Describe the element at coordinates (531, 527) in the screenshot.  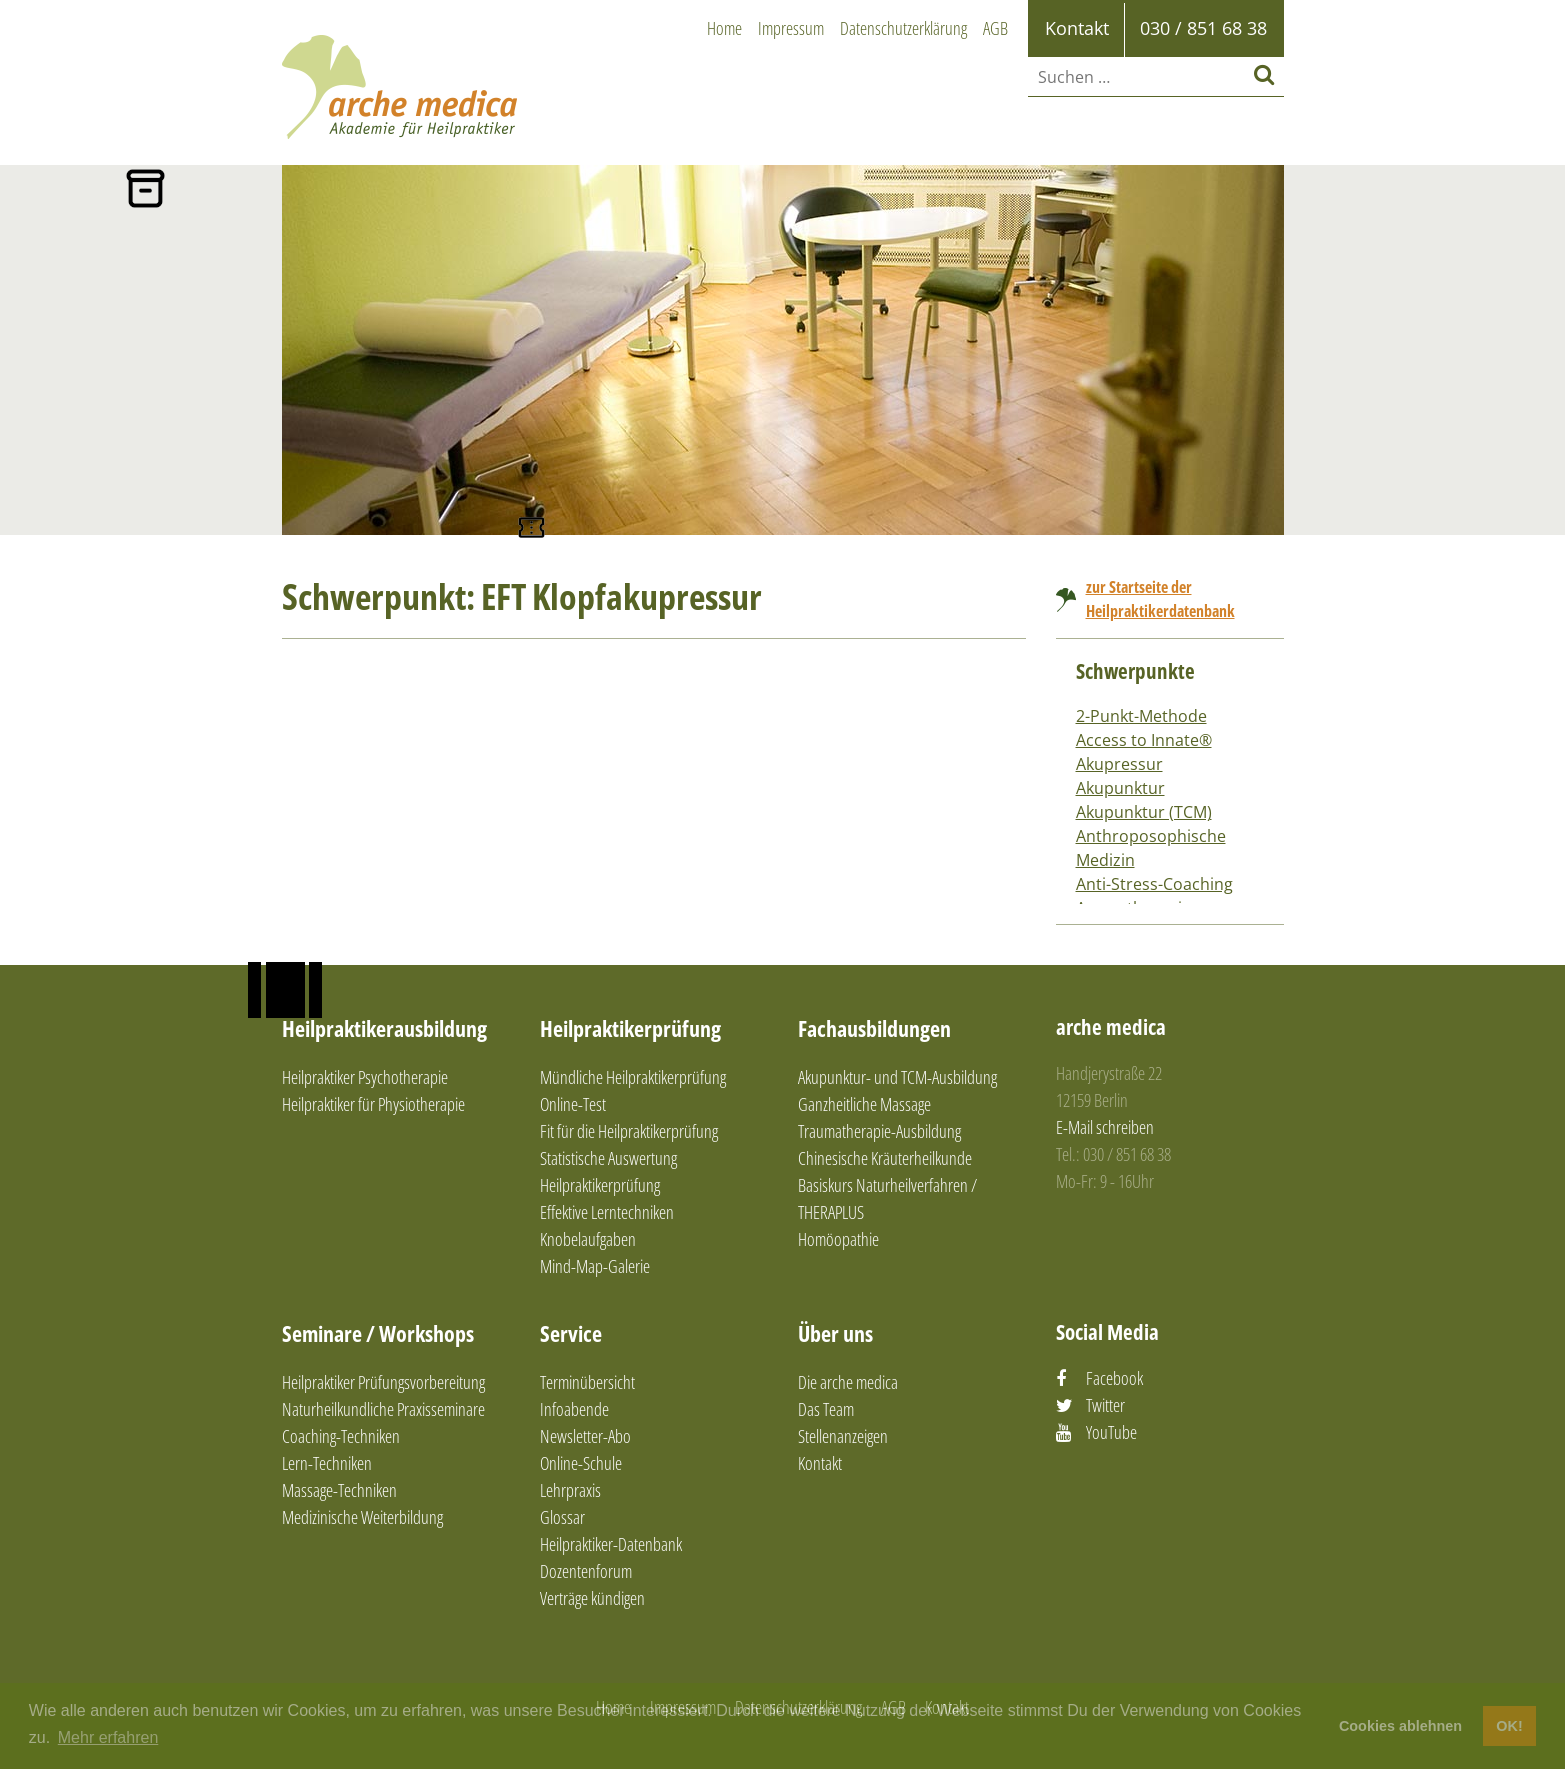
I see `view your tickets or passes` at that location.